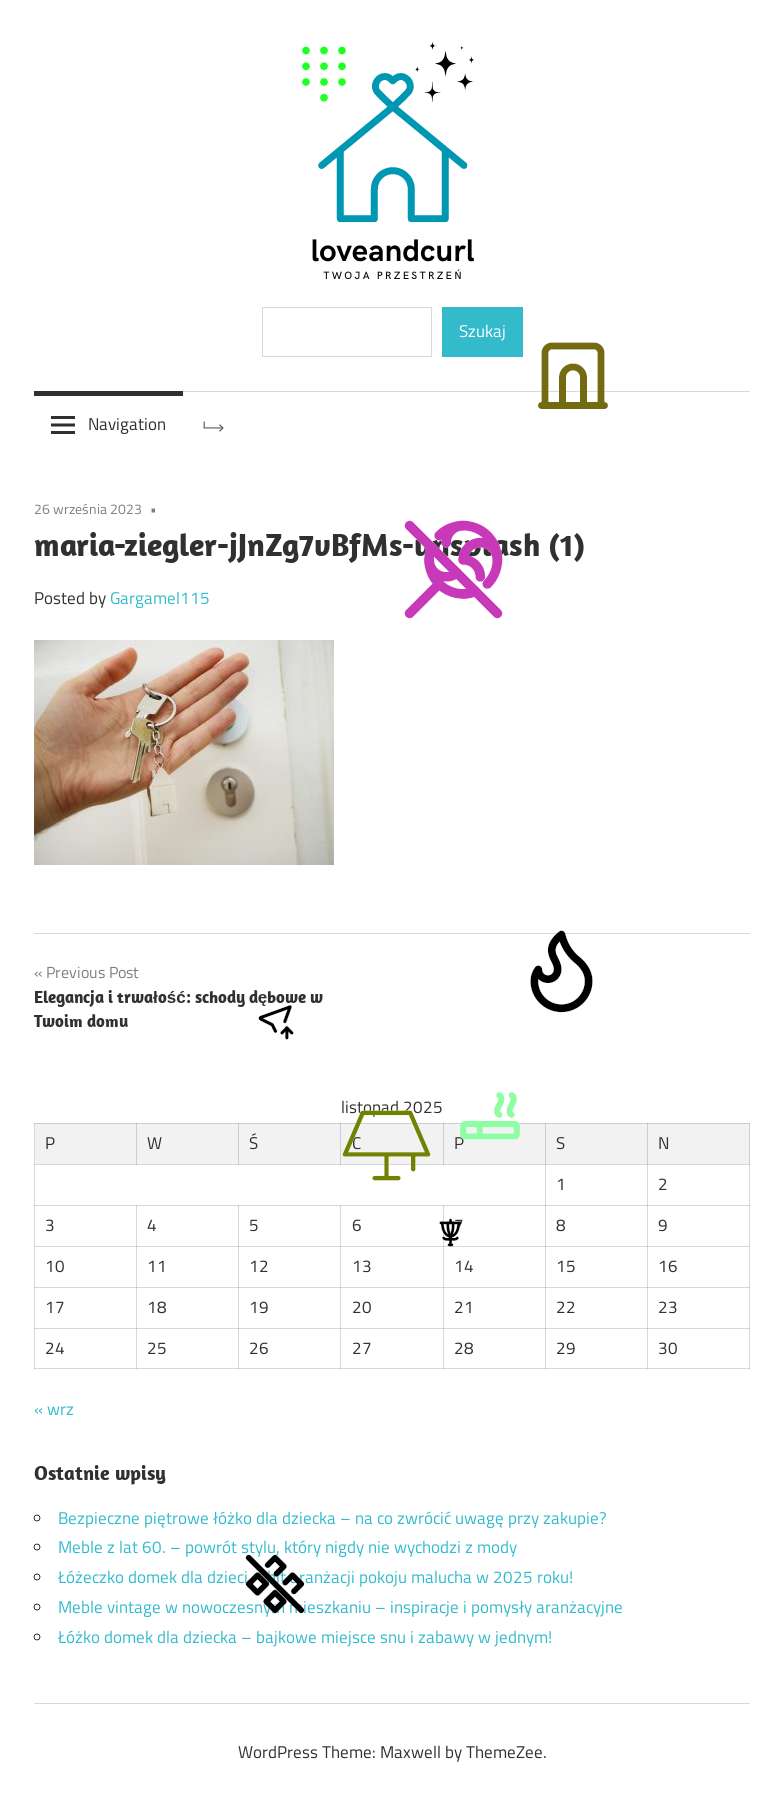 The width and height of the screenshot is (784, 1802). Describe the element at coordinates (453, 569) in the screenshot. I see `disable candy or sweets mode` at that location.